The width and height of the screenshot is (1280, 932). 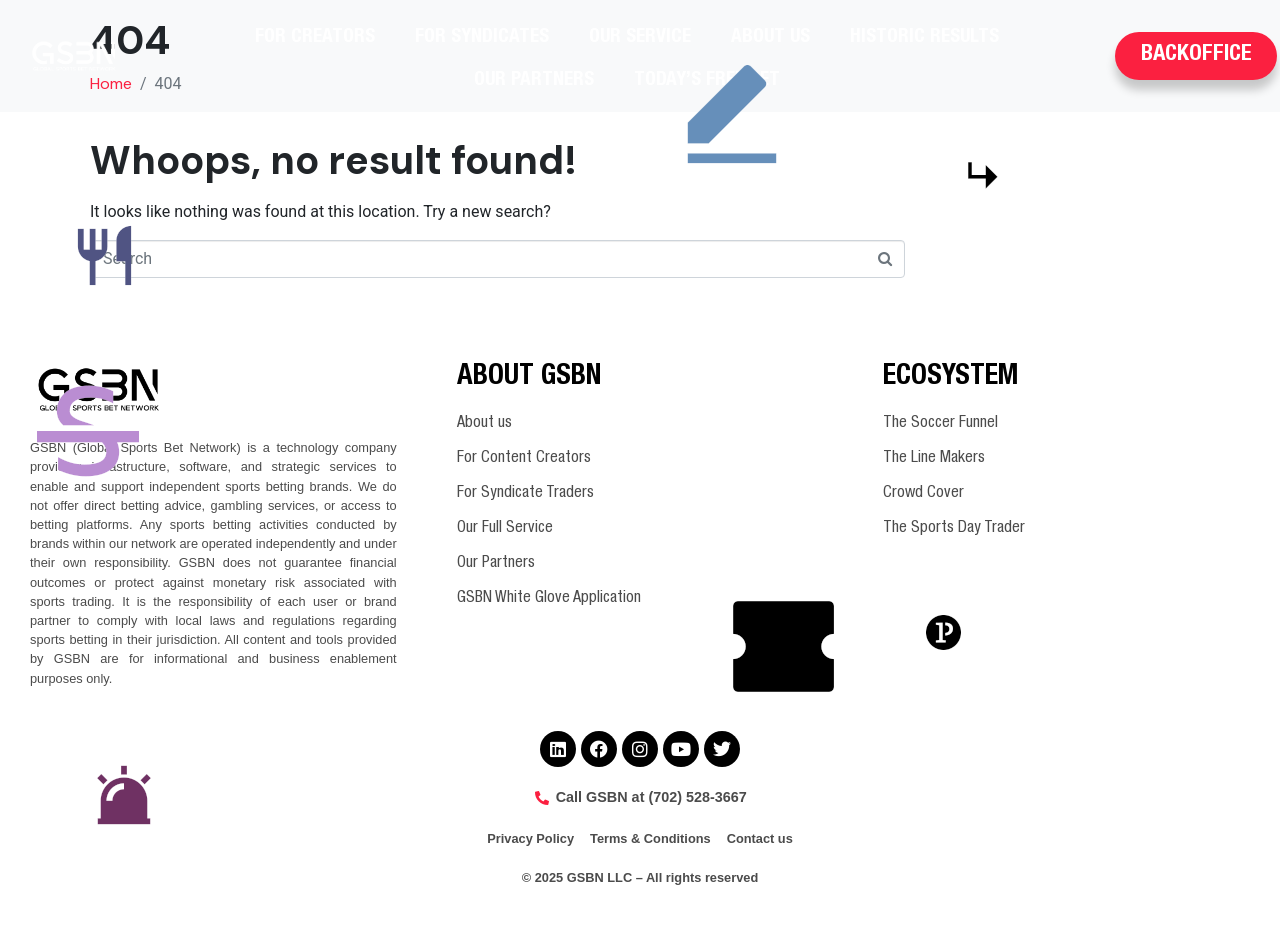 I want to click on reply to a message or comment, so click(x=981, y=175).